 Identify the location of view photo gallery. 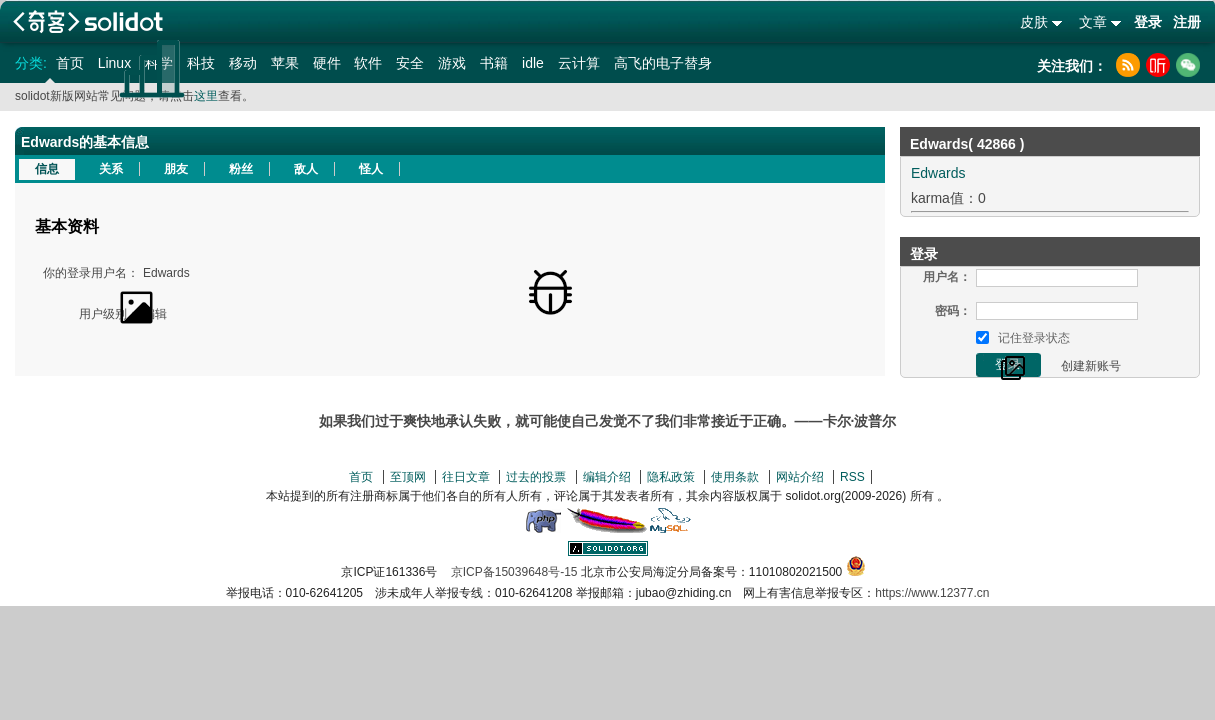
(1013, 368).